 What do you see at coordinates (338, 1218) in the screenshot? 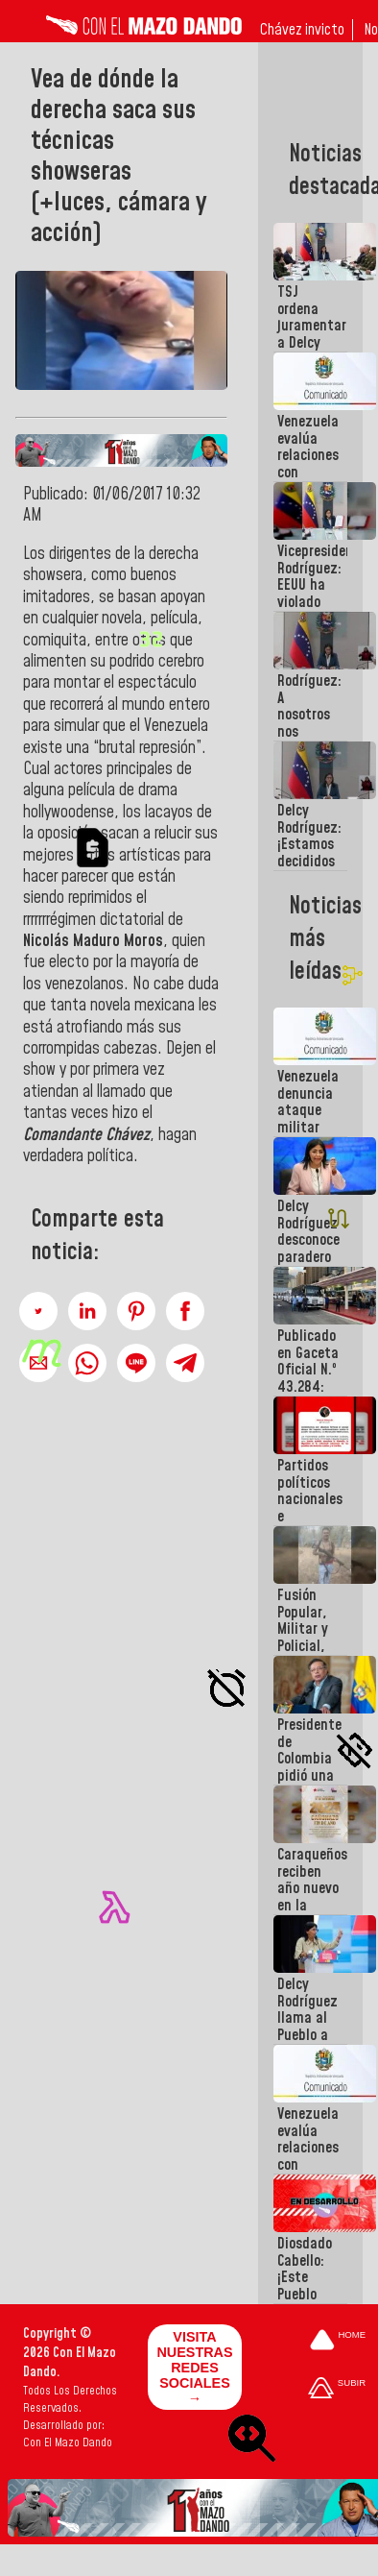
I see `indicates an s-curve or winding path ahead` at bounding box center [338, 1218].